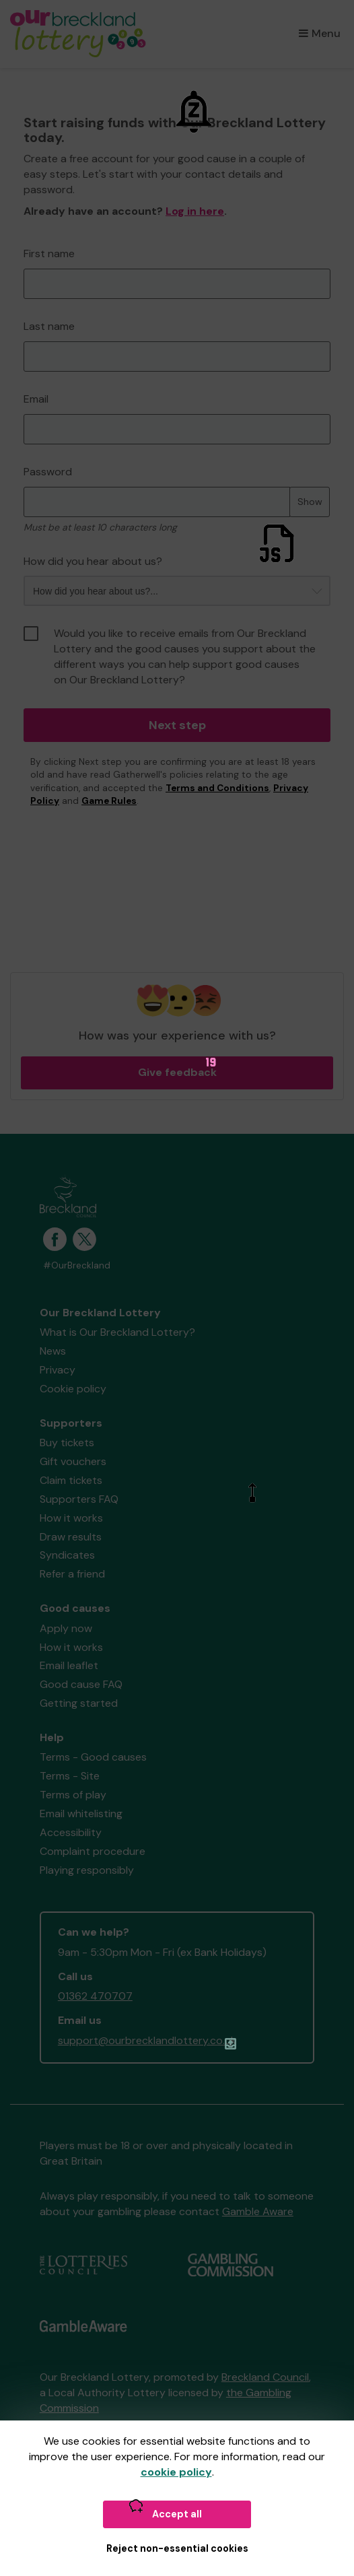  I want to click on indicates 19 items or notifications, so click(210, 1062).